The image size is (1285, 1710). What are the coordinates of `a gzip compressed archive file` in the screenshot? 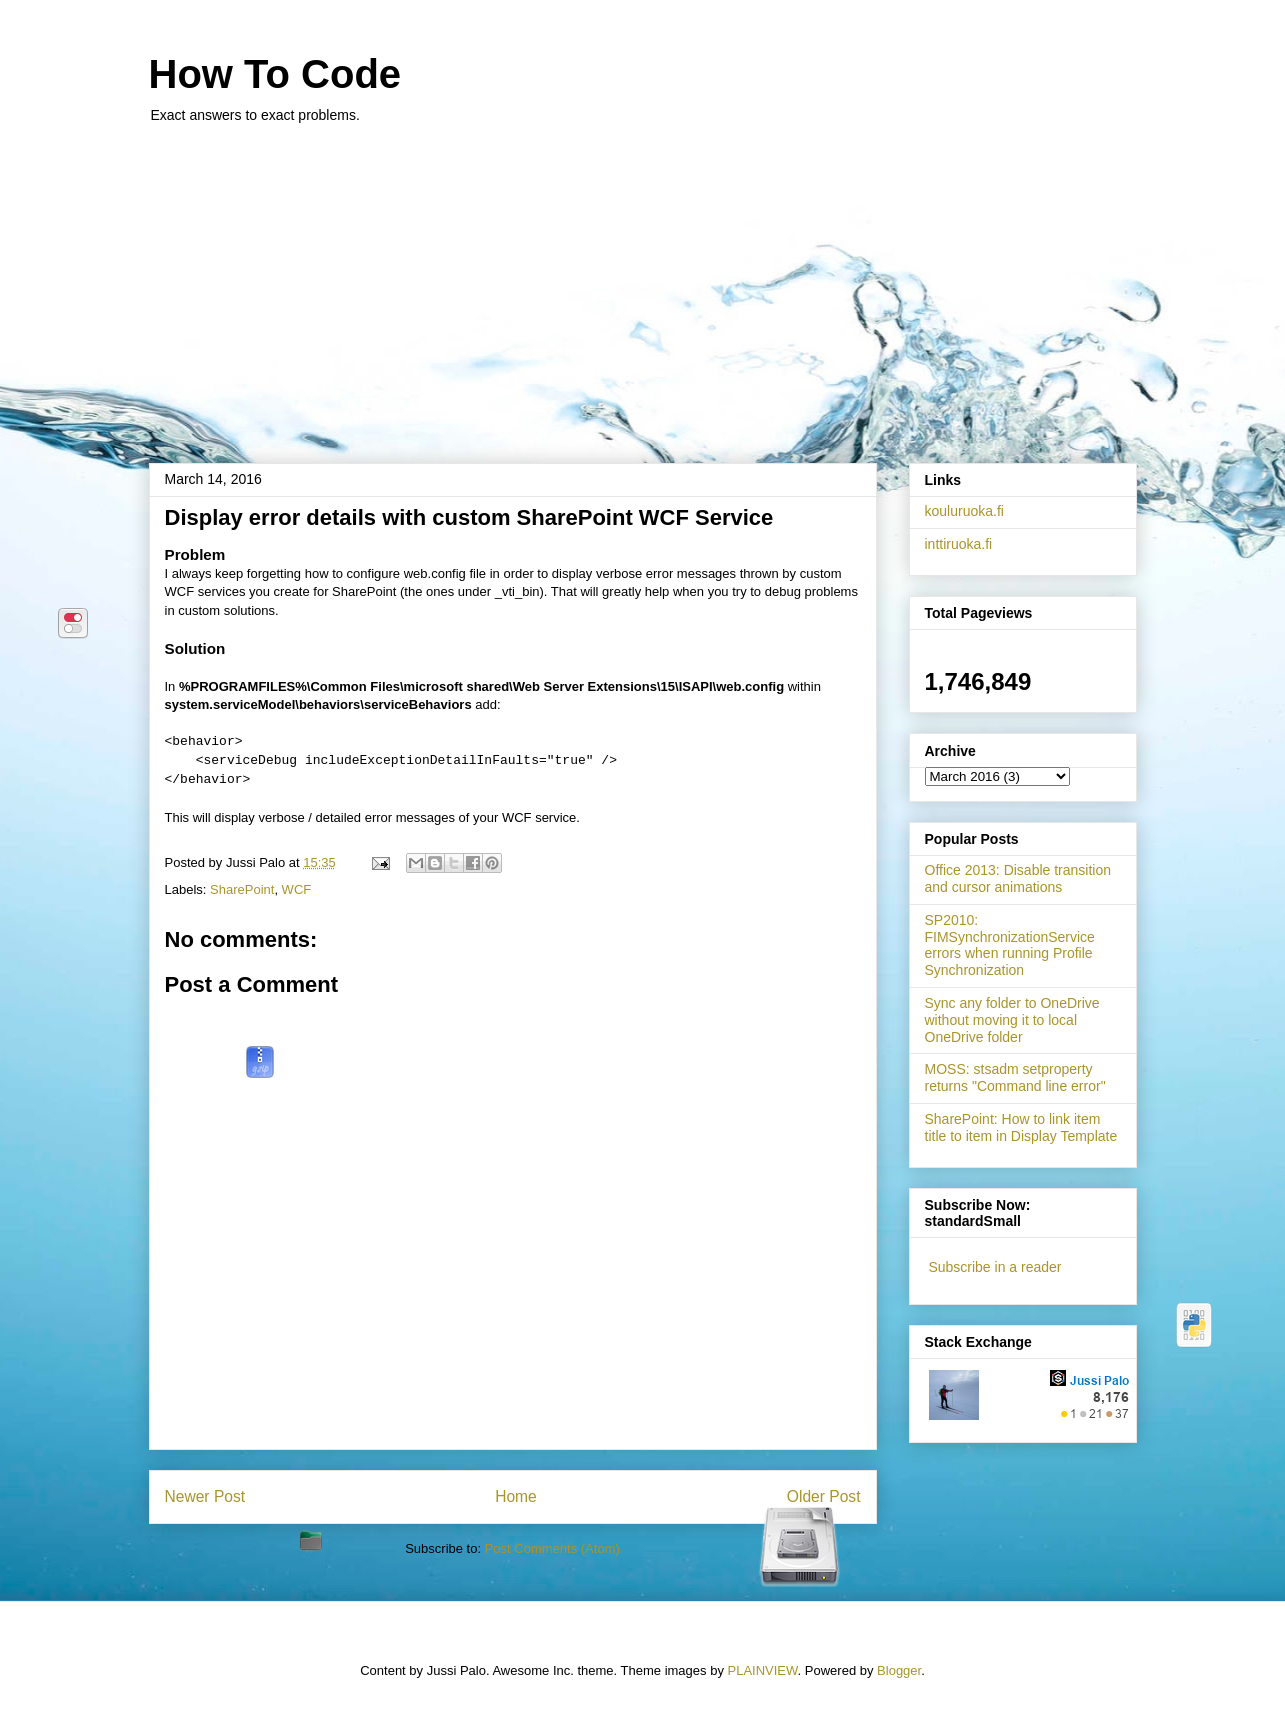 It's located at (260, 1062).